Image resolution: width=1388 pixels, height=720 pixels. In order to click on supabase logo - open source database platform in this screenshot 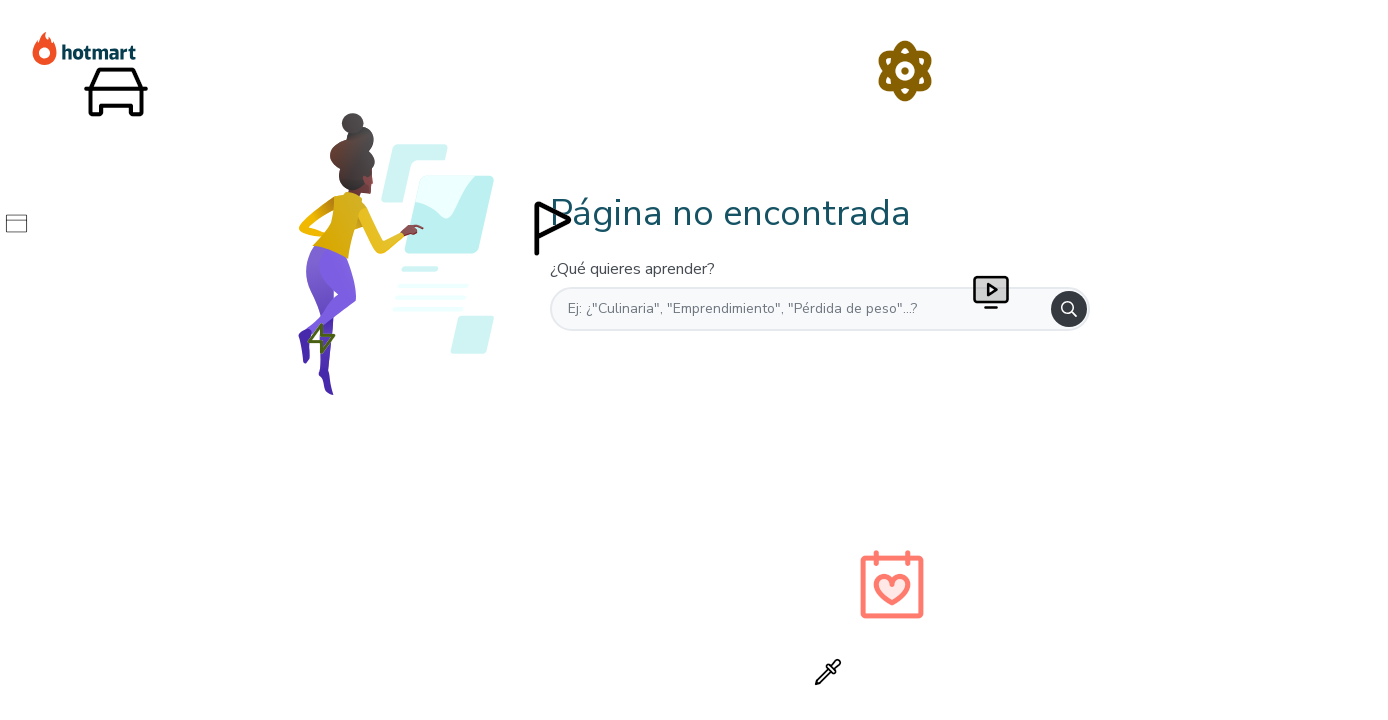, I will do `click(321, 338)`.